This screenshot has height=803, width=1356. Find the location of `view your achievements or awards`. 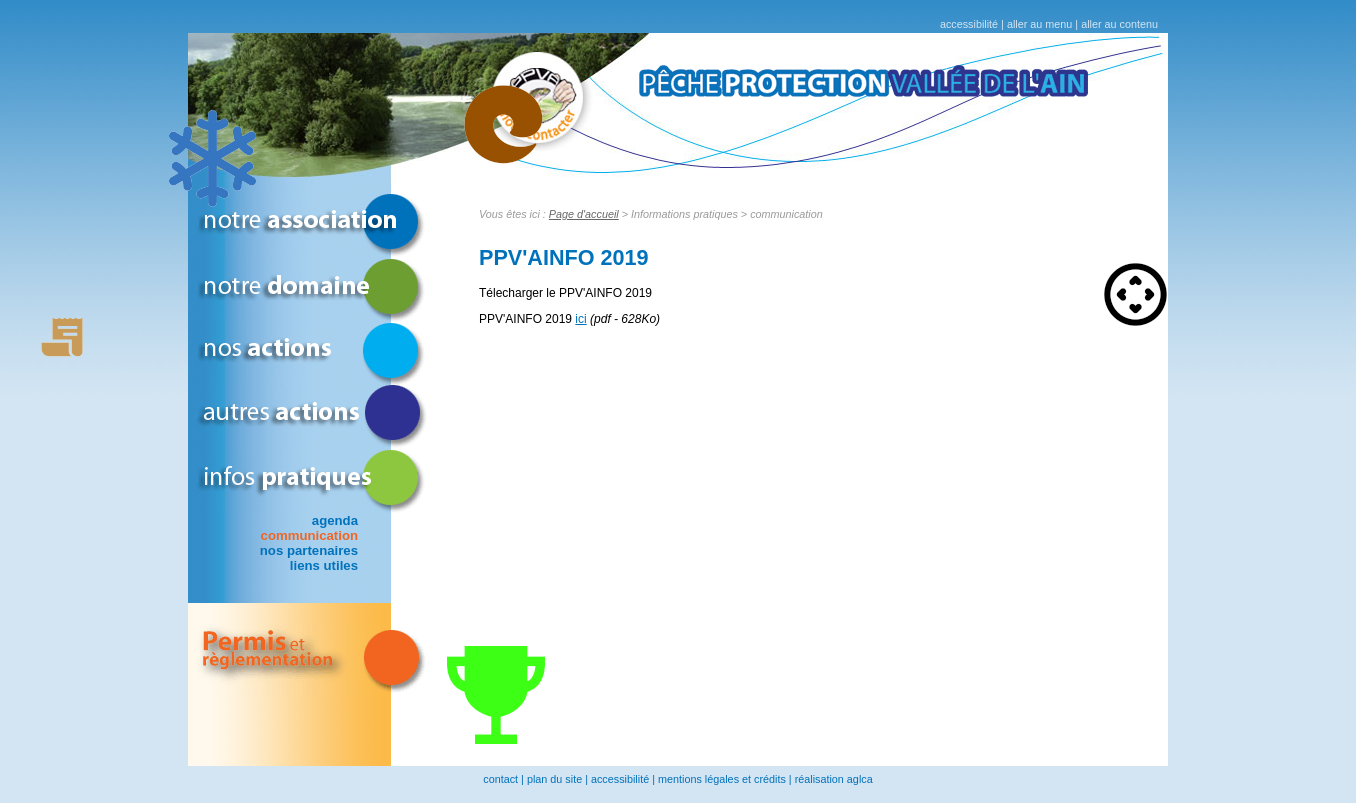

view your achievements or awards is located at coordinates (496, 695).